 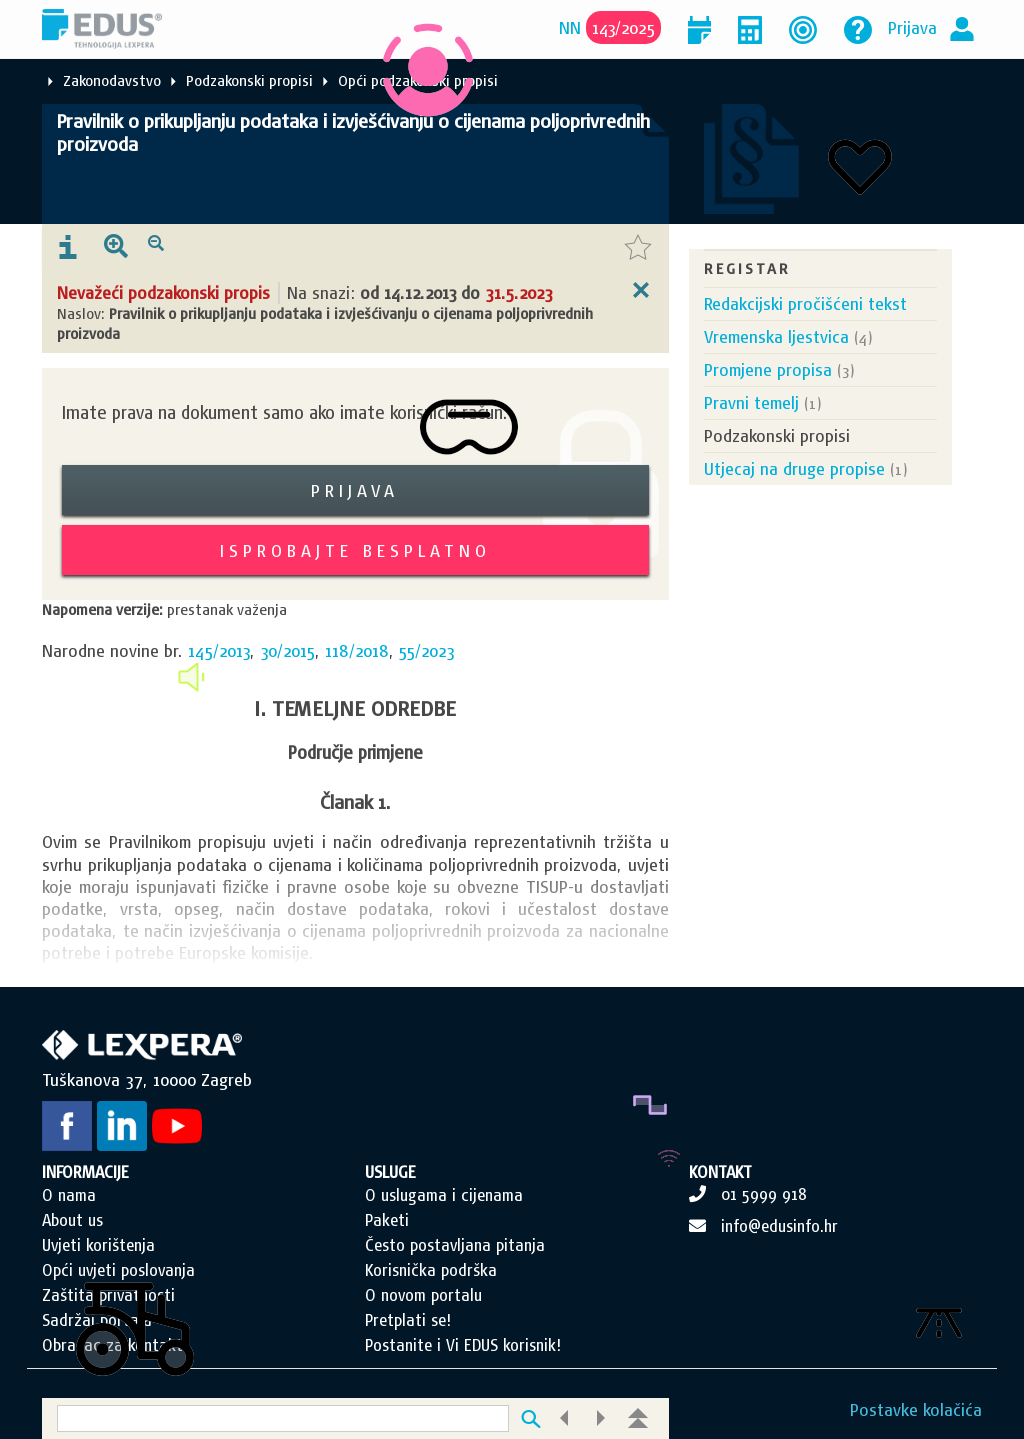 What do you see at coordinates (428, 70) in the screenshot?
I see `incomplete or pending user profile` at bounding box center [428, 70].